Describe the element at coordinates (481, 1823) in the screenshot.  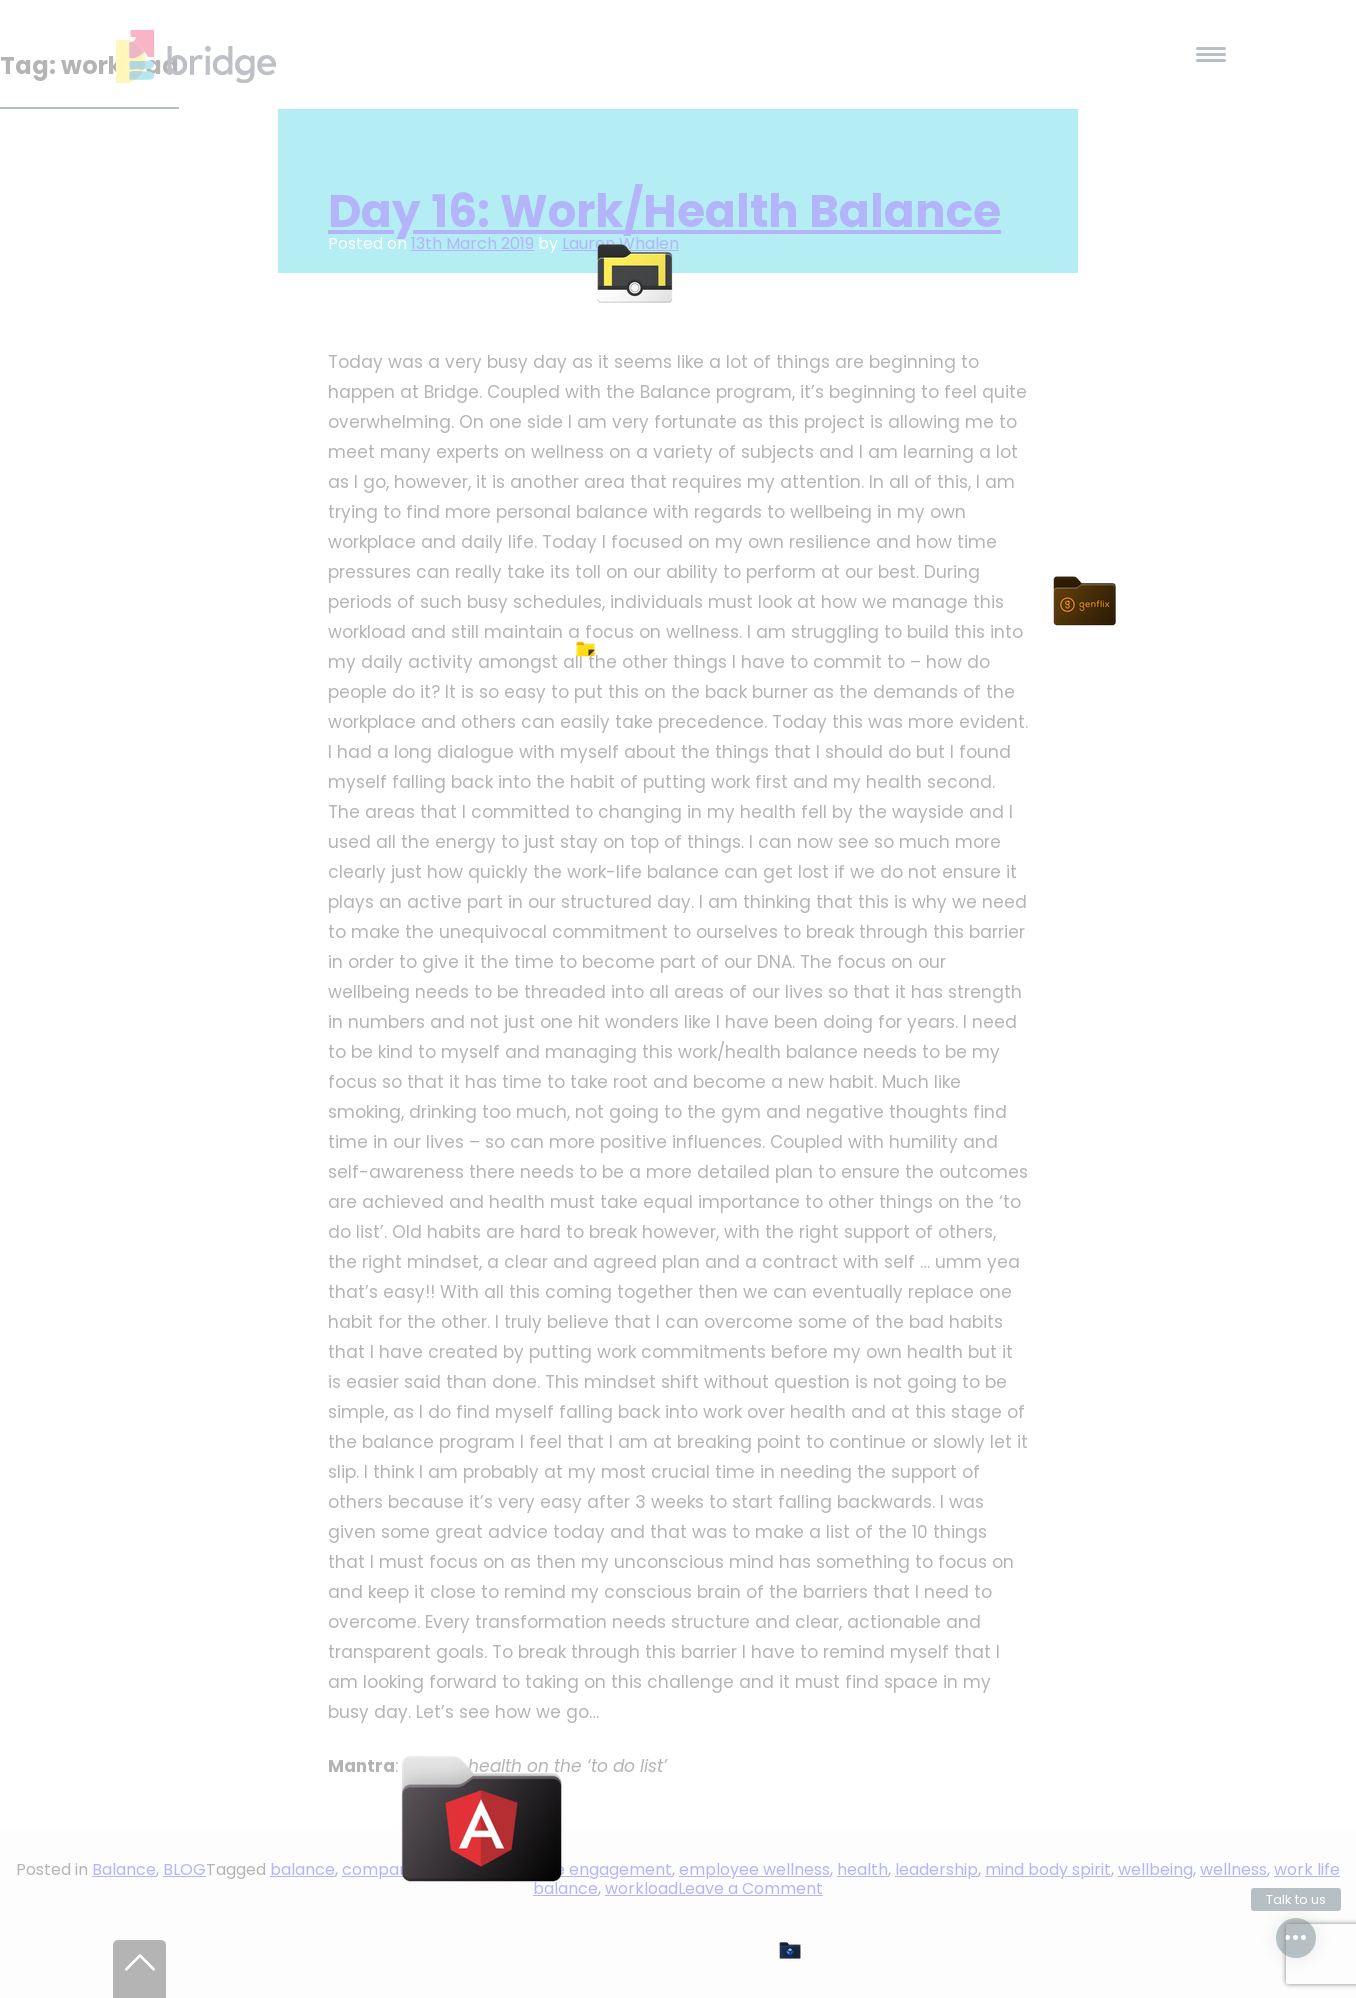
I see `folder containing Angular project files` at that location.